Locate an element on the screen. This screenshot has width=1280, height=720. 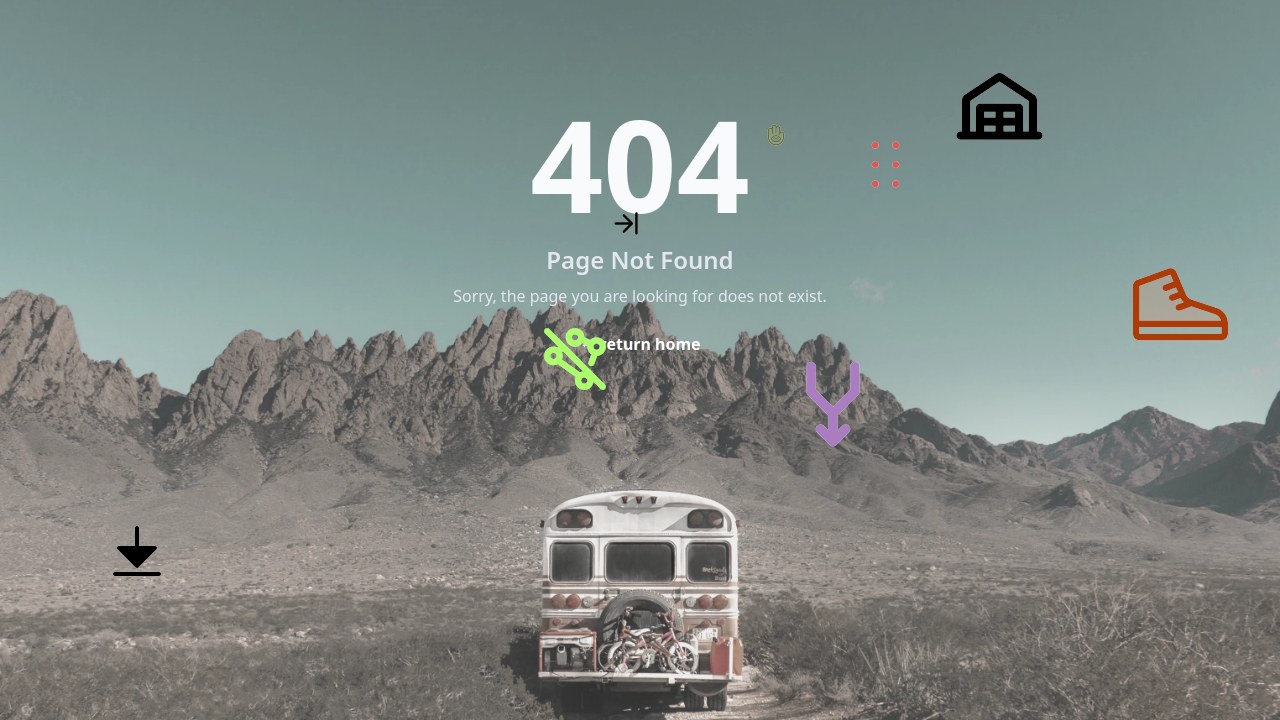
access footwear or shoe category is located at coordinates (1175, 307).